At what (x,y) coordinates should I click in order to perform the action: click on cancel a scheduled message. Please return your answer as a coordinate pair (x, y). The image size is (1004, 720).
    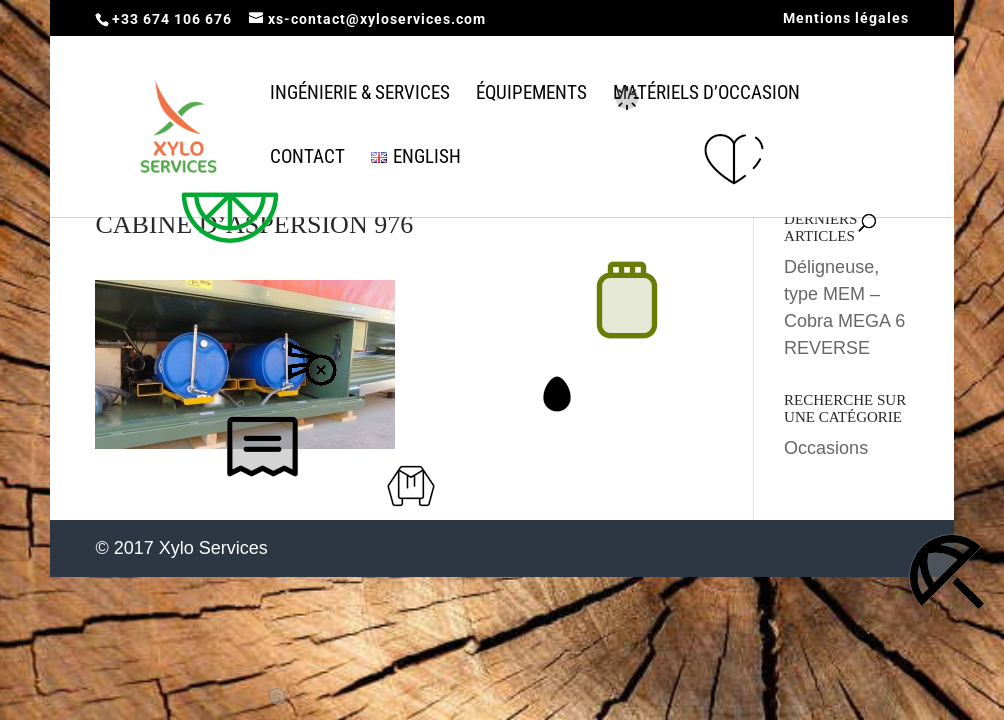
    Looking at the image, I should click on (311, 360).